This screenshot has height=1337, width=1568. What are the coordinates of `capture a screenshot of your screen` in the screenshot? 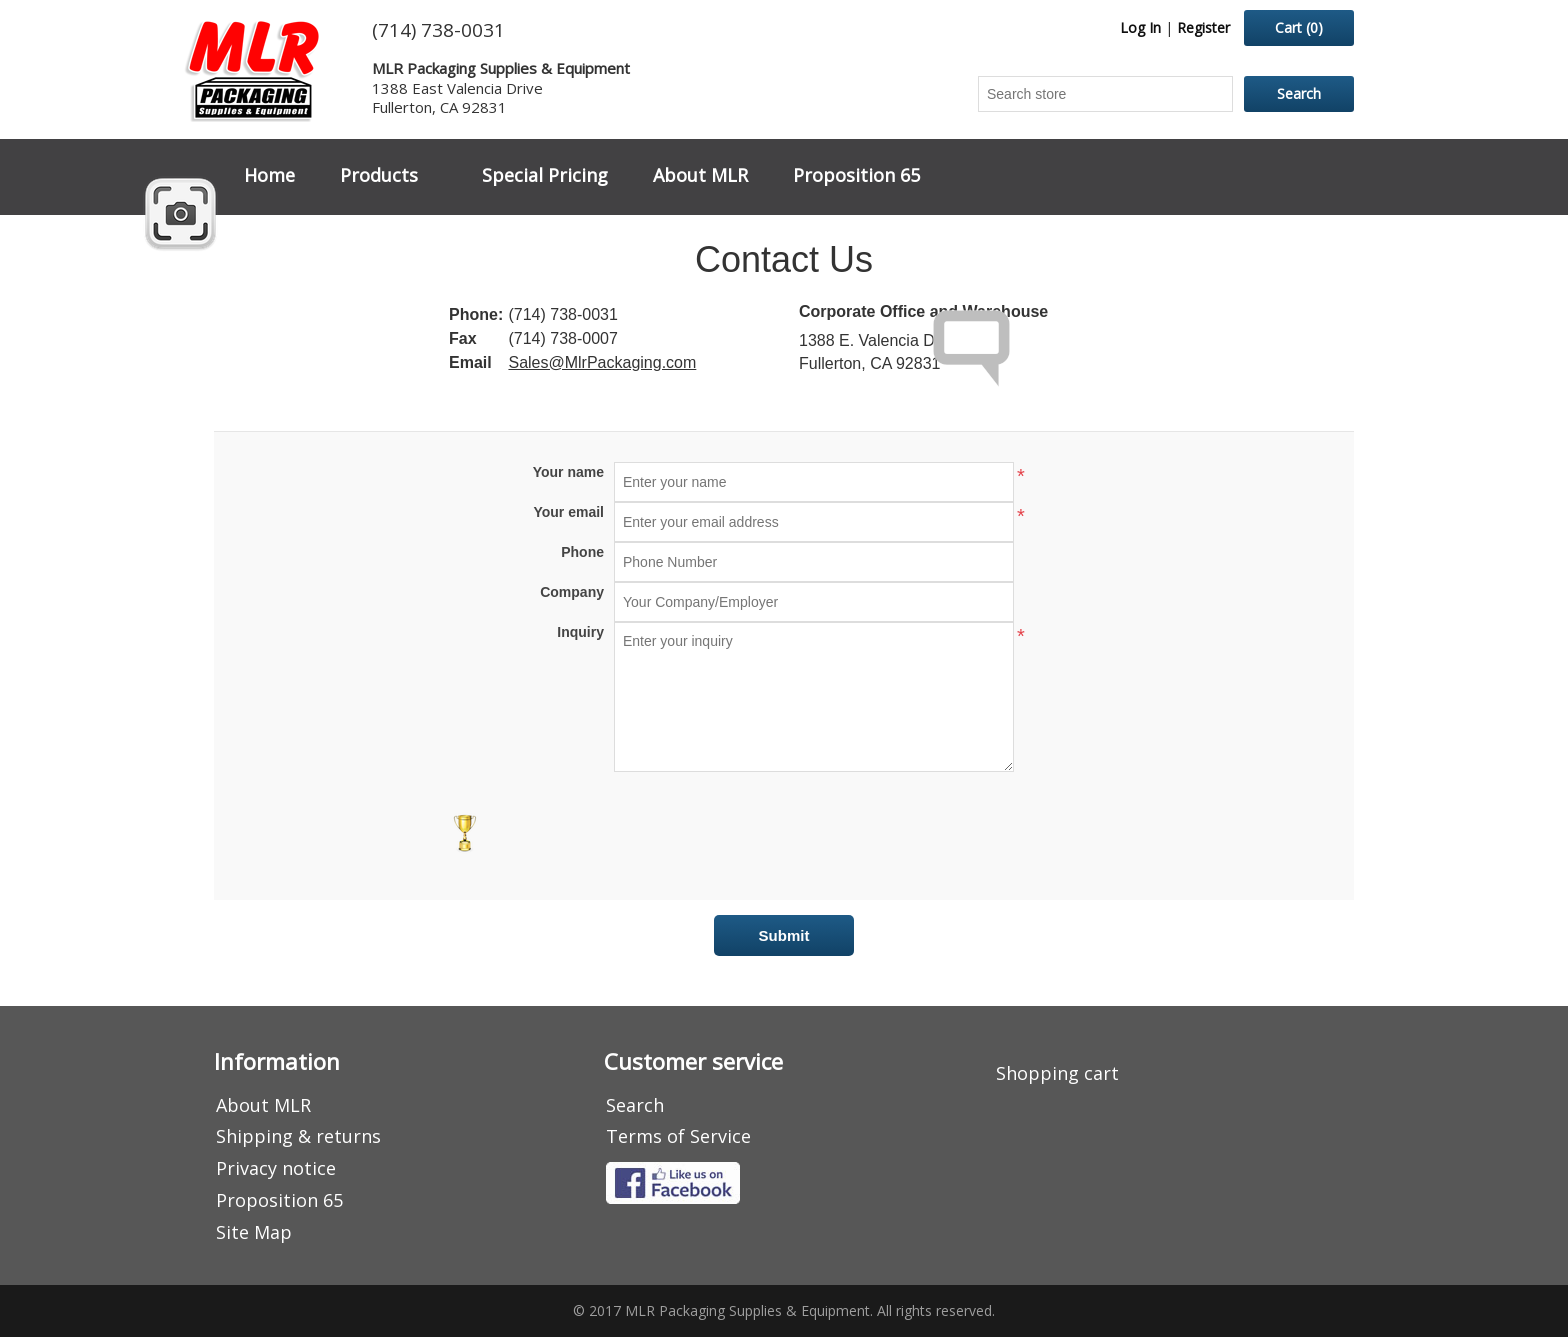 It's located at (180, 213).